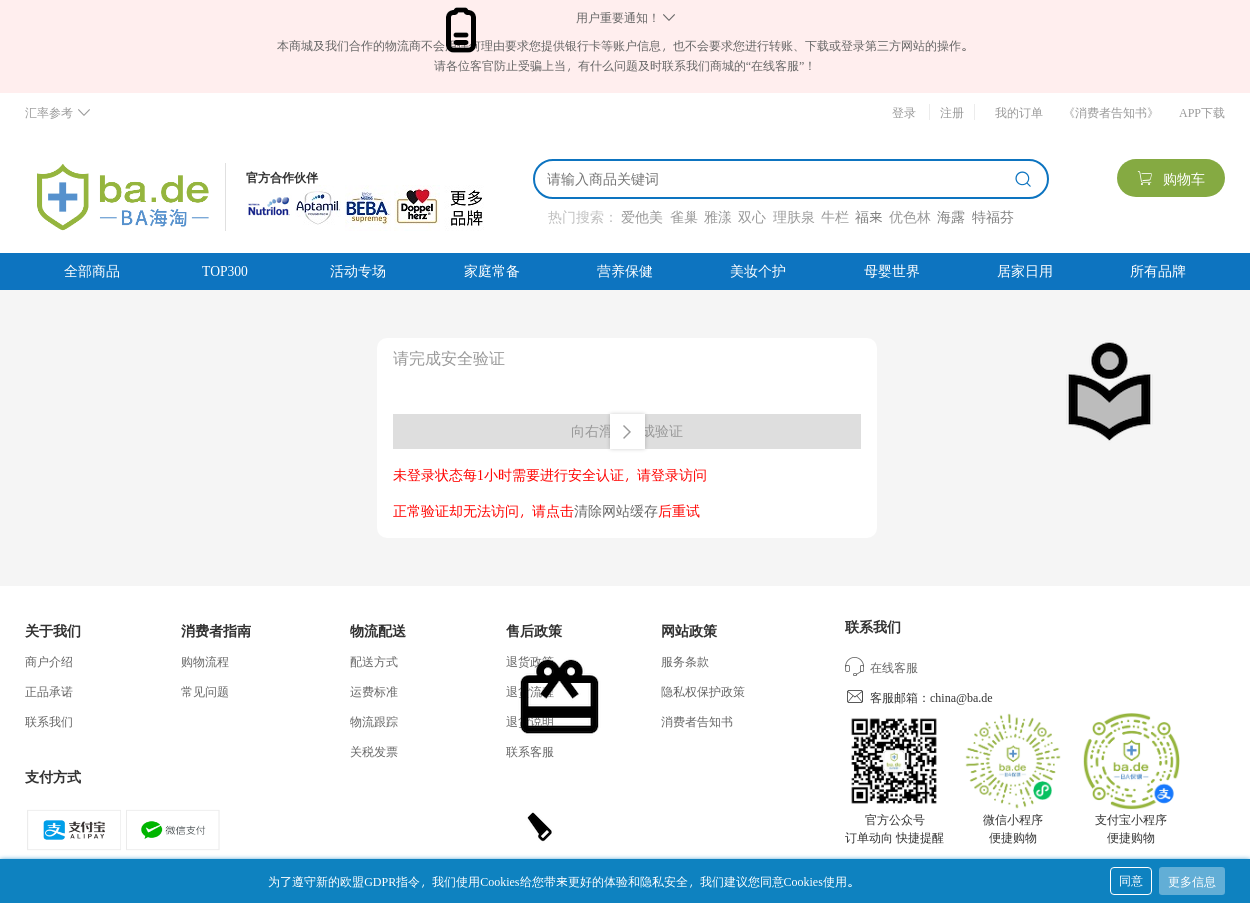 Image resolution: width=1250 pixels, height=903 pixels. What do you see at coordinates (559, 698) in the screenshot?
I see `redeem a gift card or voucher` at bounding box center [559, 698].